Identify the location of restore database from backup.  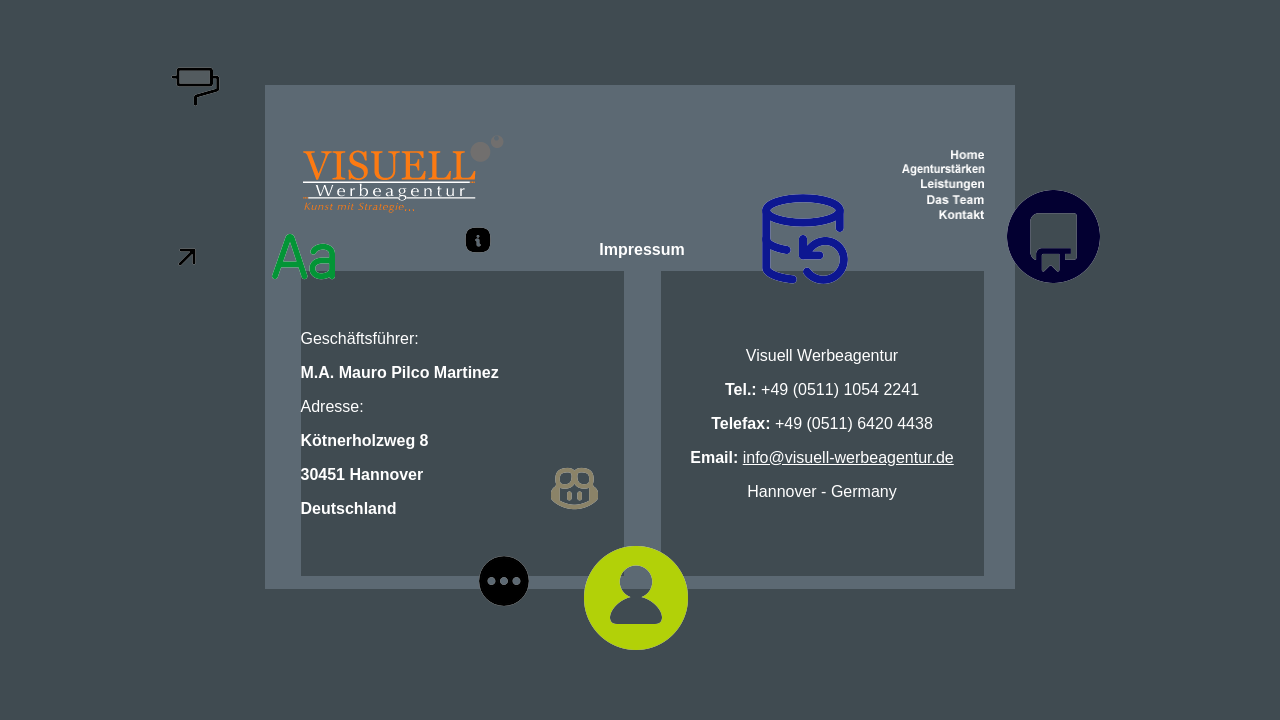
(803, 239).